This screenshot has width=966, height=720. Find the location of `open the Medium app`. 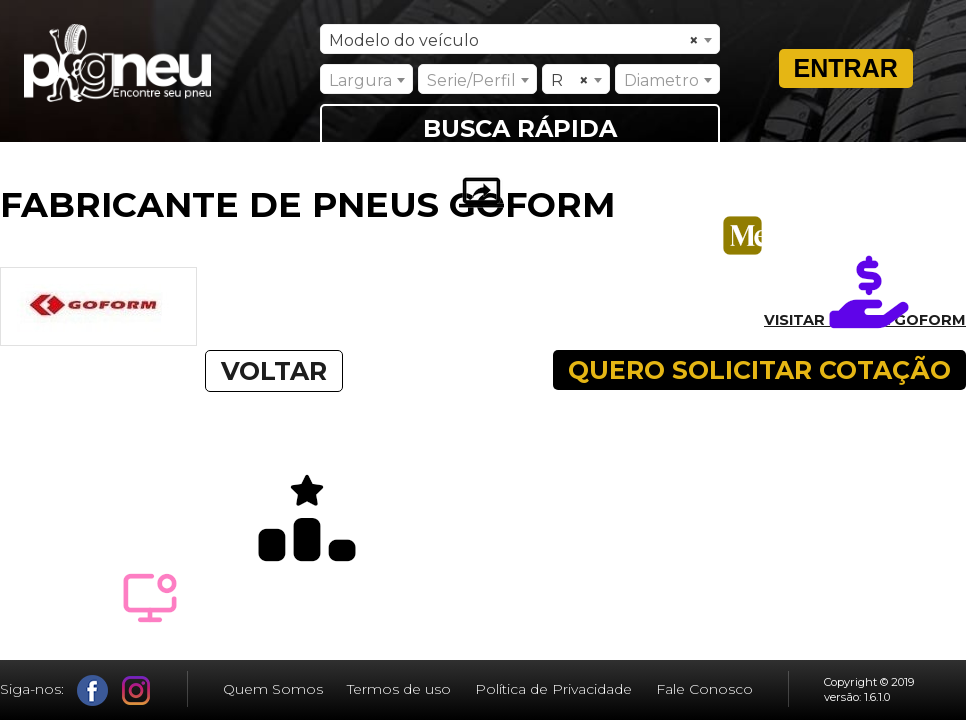

open the Medium app is located at coordinates (742, 235).